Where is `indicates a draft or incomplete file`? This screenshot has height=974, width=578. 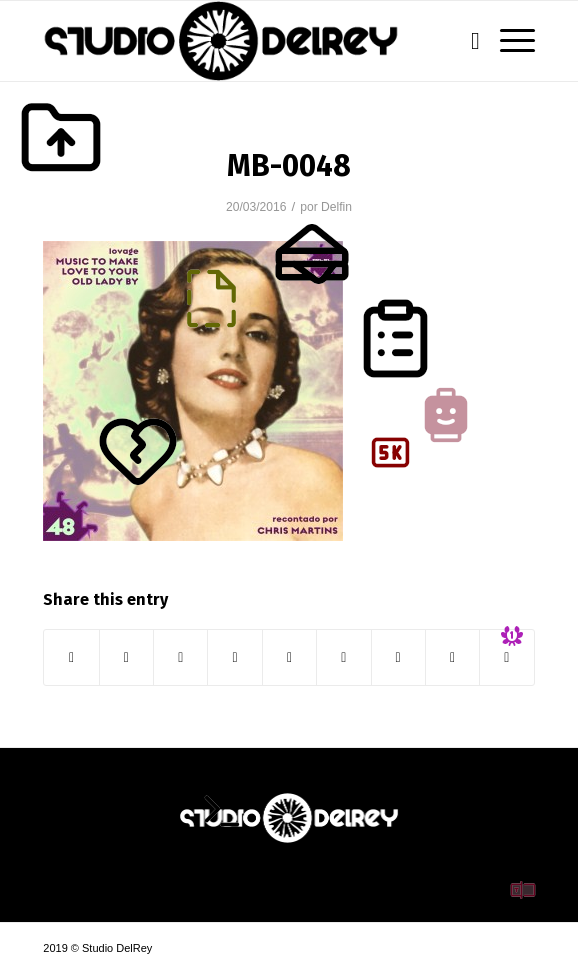
indicates a draft or incomplete file is located at coordinates (211, 298).